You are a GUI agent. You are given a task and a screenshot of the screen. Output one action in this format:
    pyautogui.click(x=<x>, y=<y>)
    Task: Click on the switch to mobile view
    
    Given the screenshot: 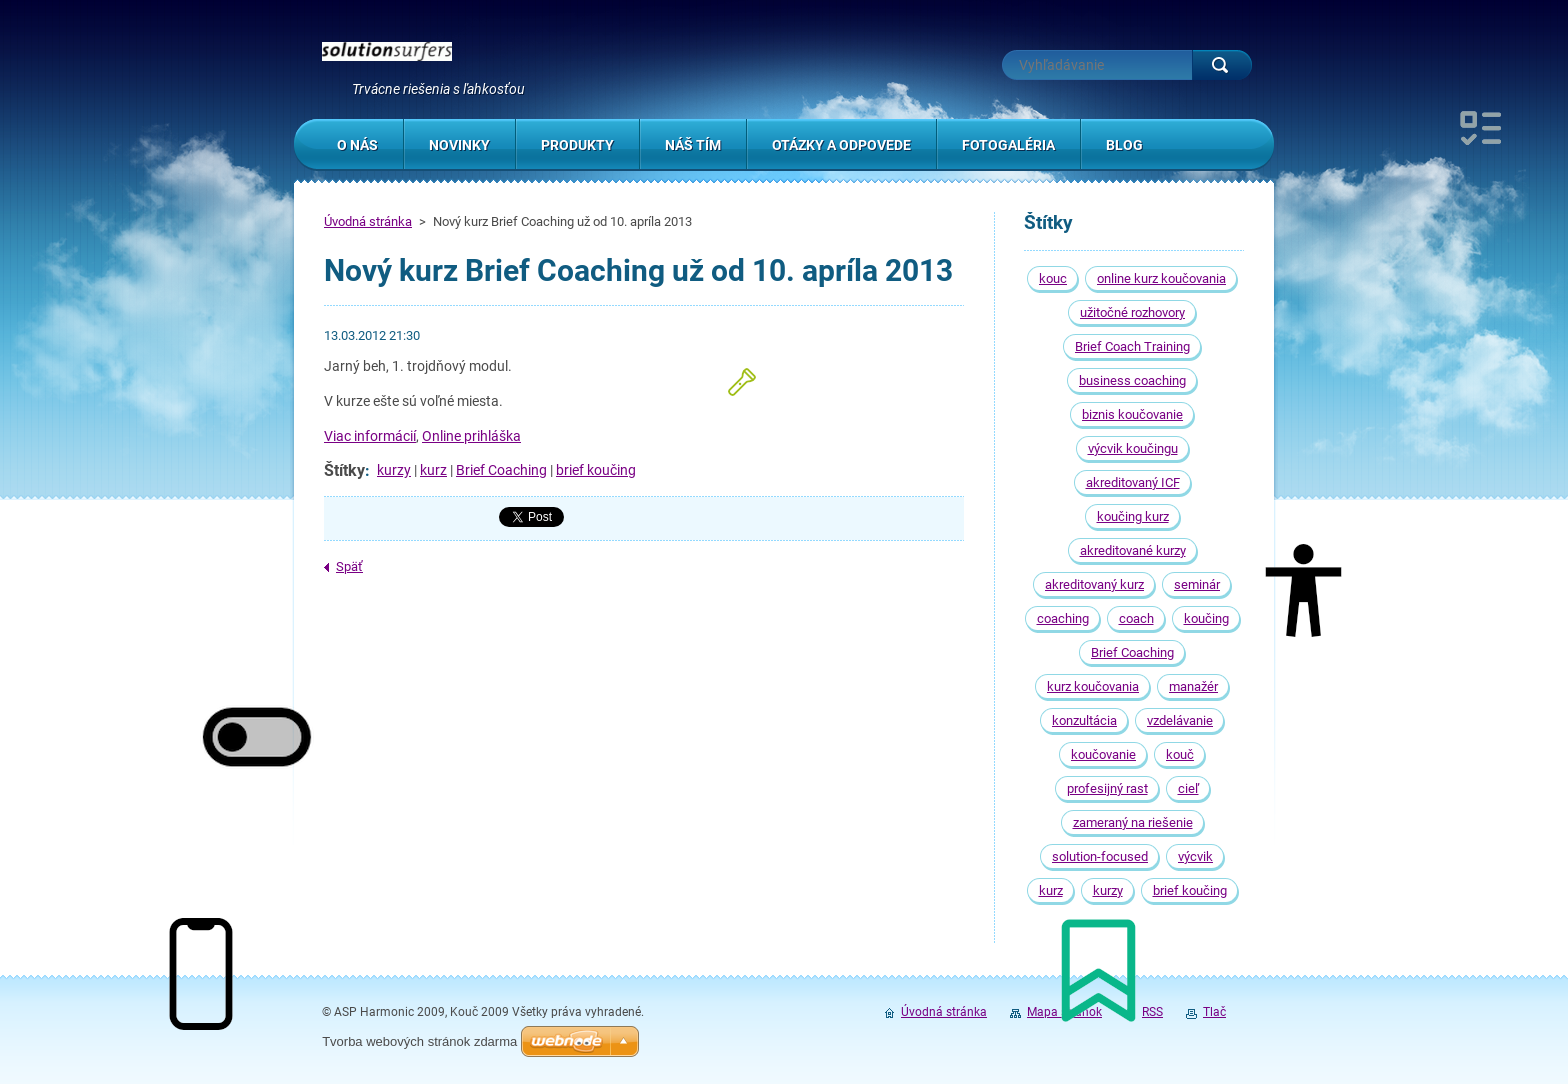 What is the action you would take?
    pyautogui.click(x=201, y=974)
    